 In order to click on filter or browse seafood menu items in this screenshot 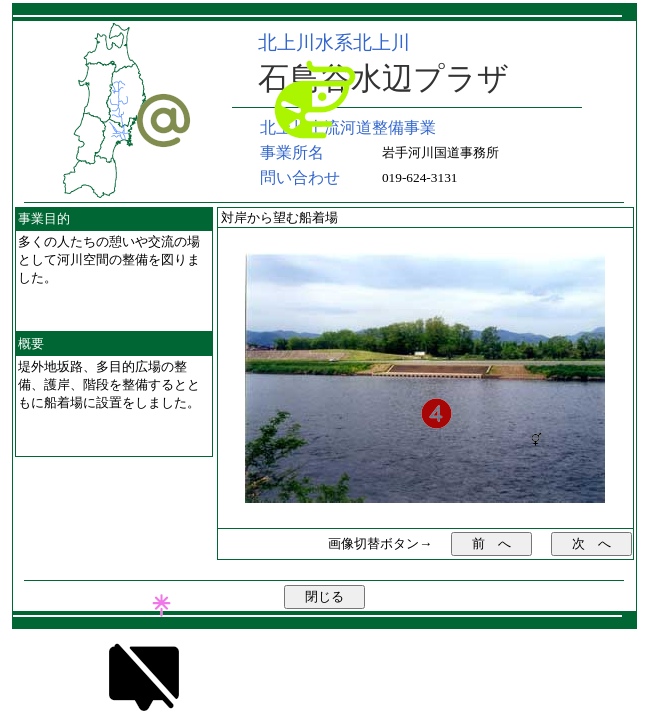, I will do `click(315, 101)`.